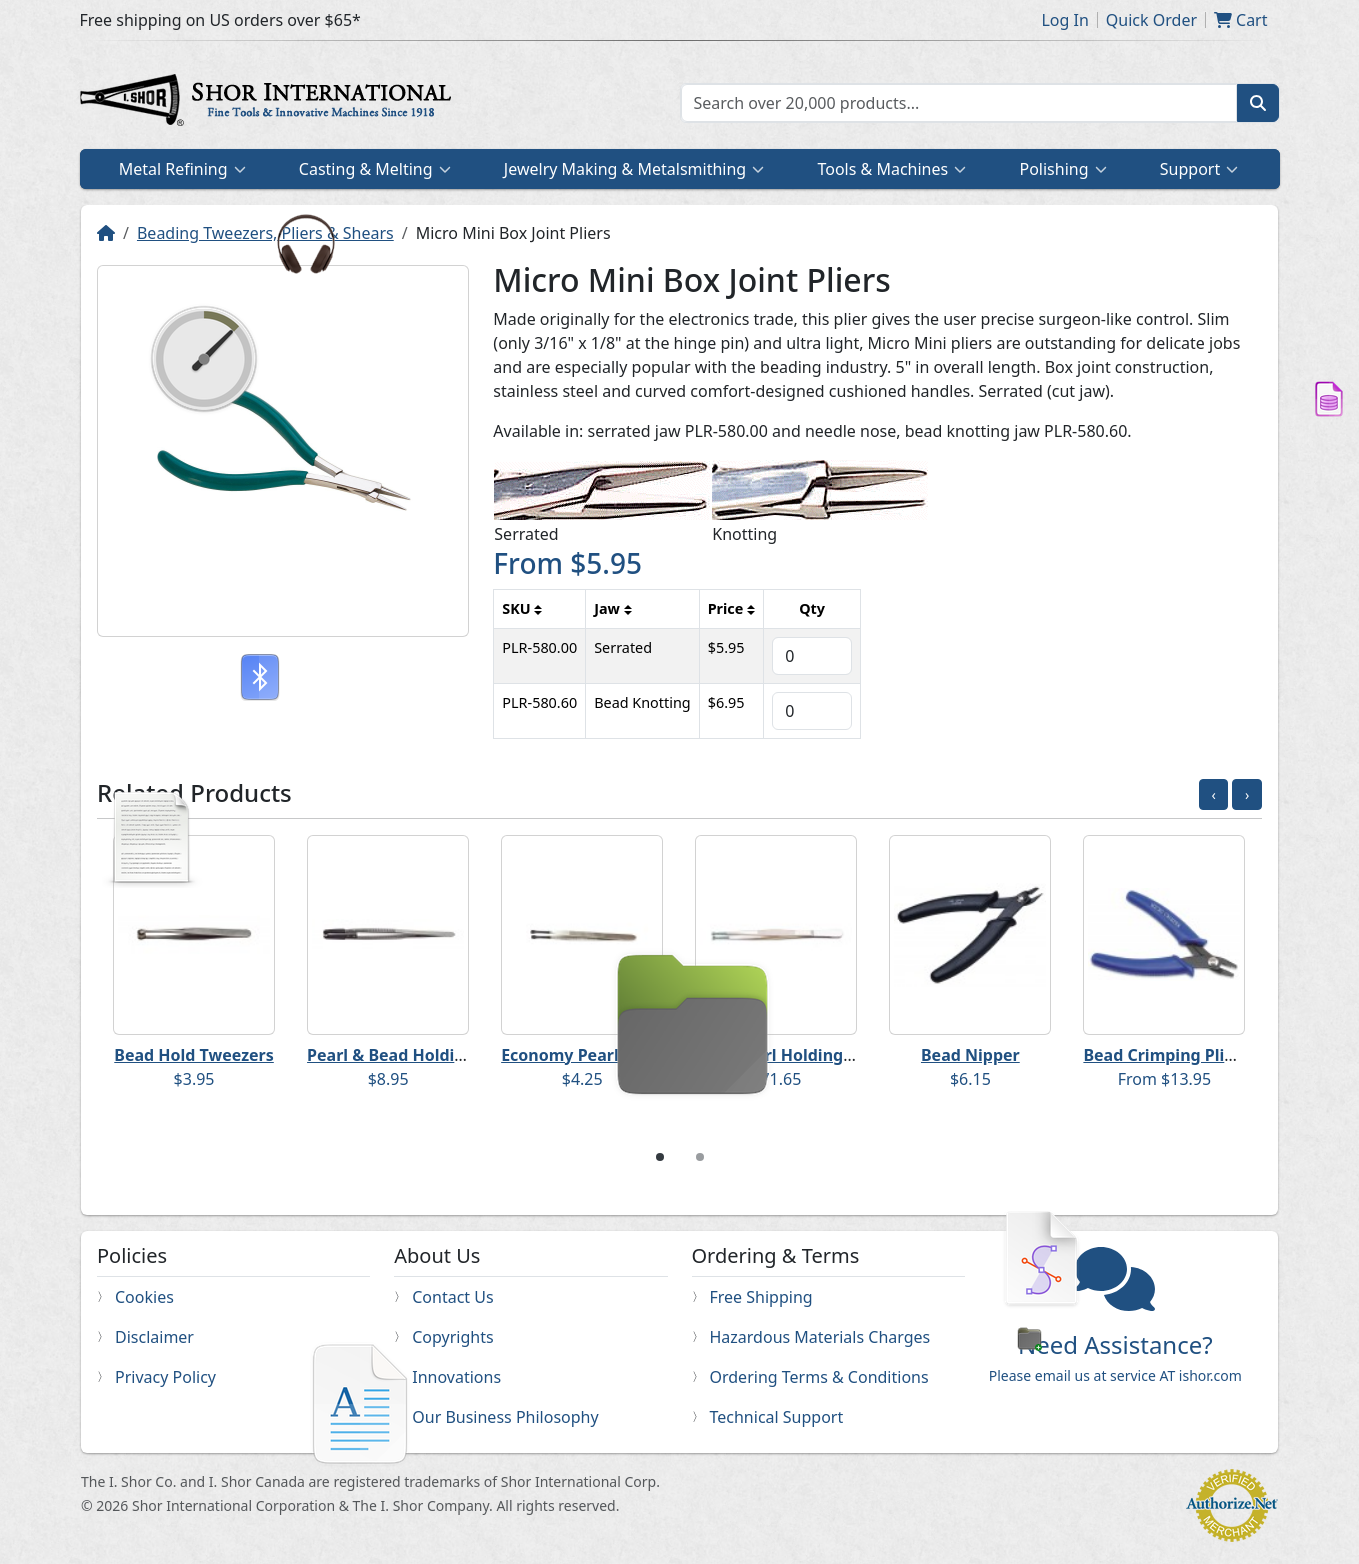 The height and width of the screenshot is (1564, 1359). Describe the element at coordinates (153, 837) in the screenshot. I see `a plain text file or document` at that location.